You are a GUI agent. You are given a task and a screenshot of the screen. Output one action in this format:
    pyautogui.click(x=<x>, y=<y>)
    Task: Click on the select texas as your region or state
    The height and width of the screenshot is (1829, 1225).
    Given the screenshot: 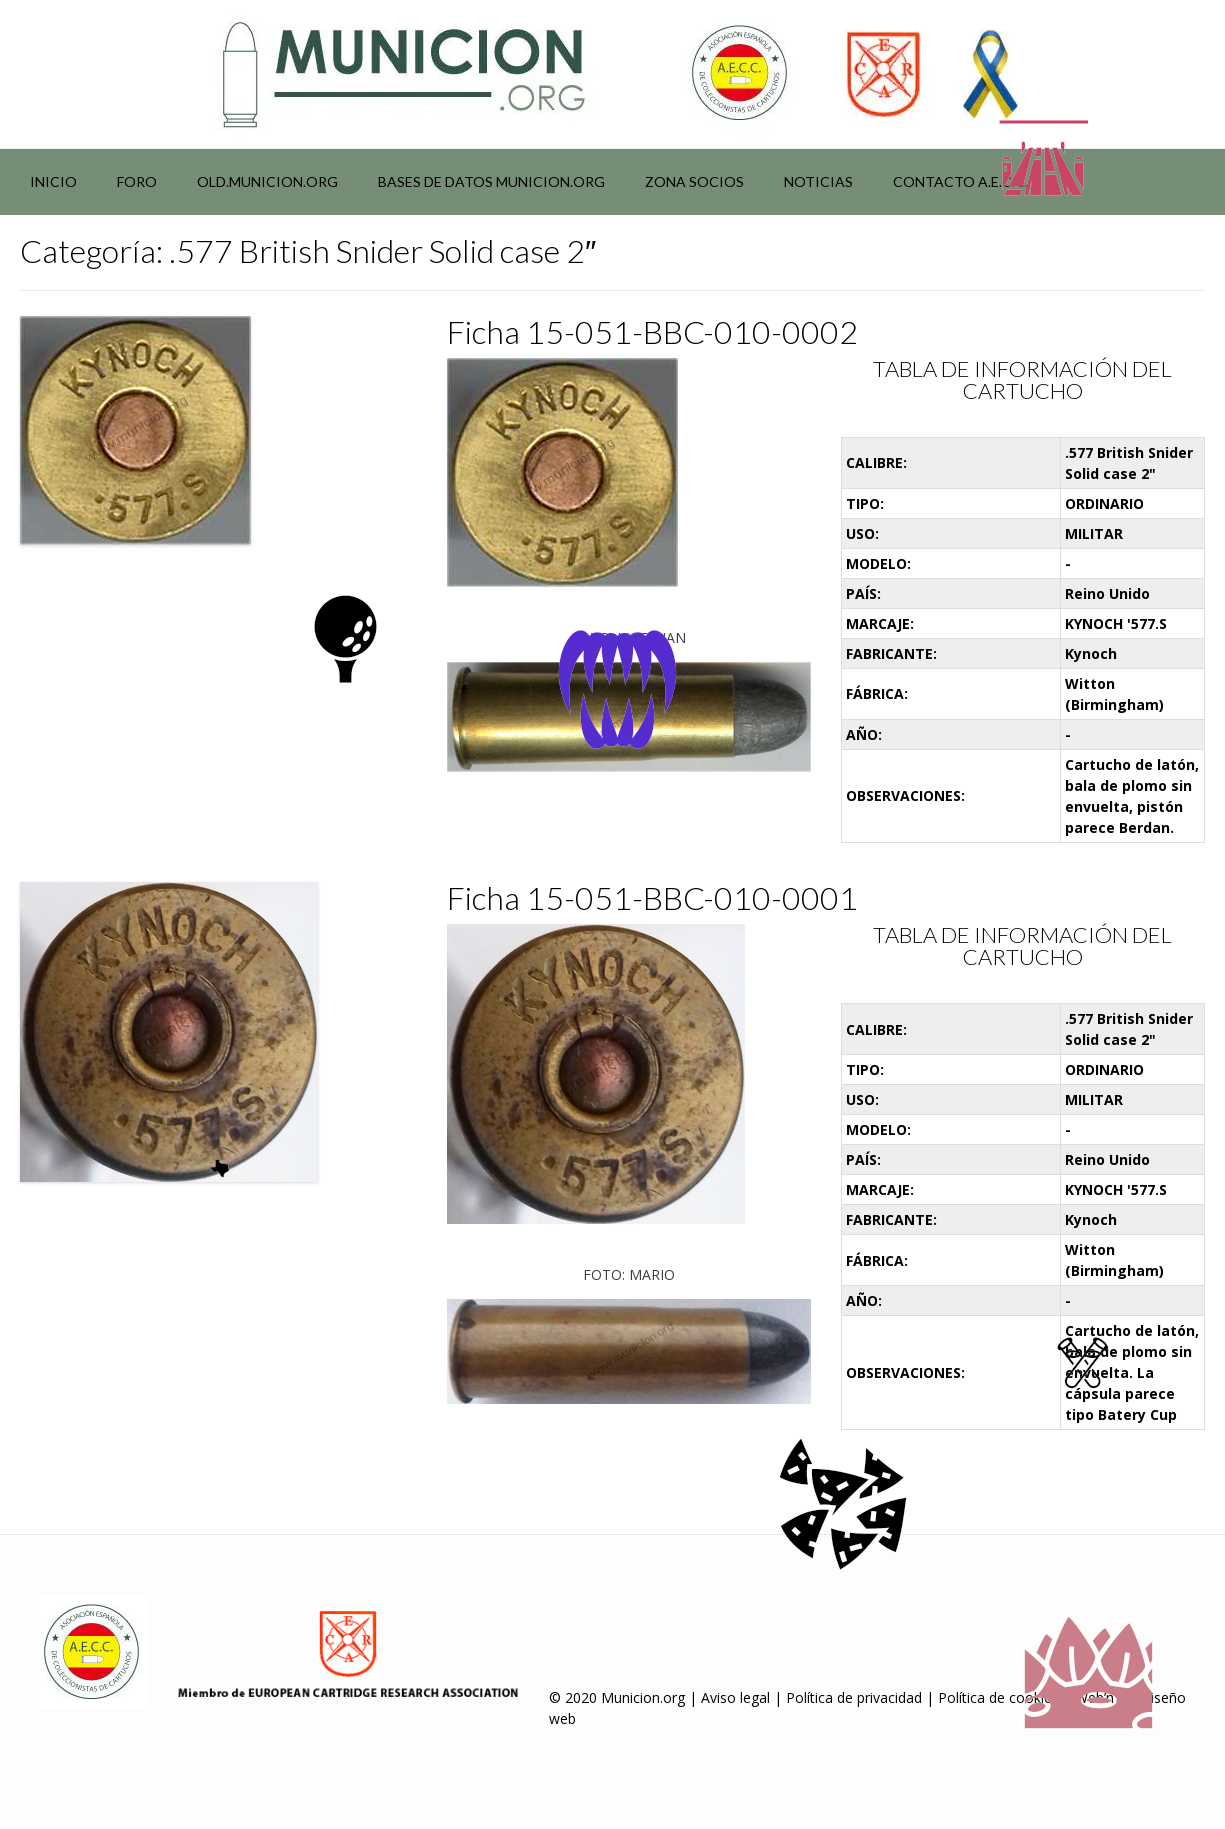 What is the action you would take?
    pyautogui.click(x=219, y=1168)
    